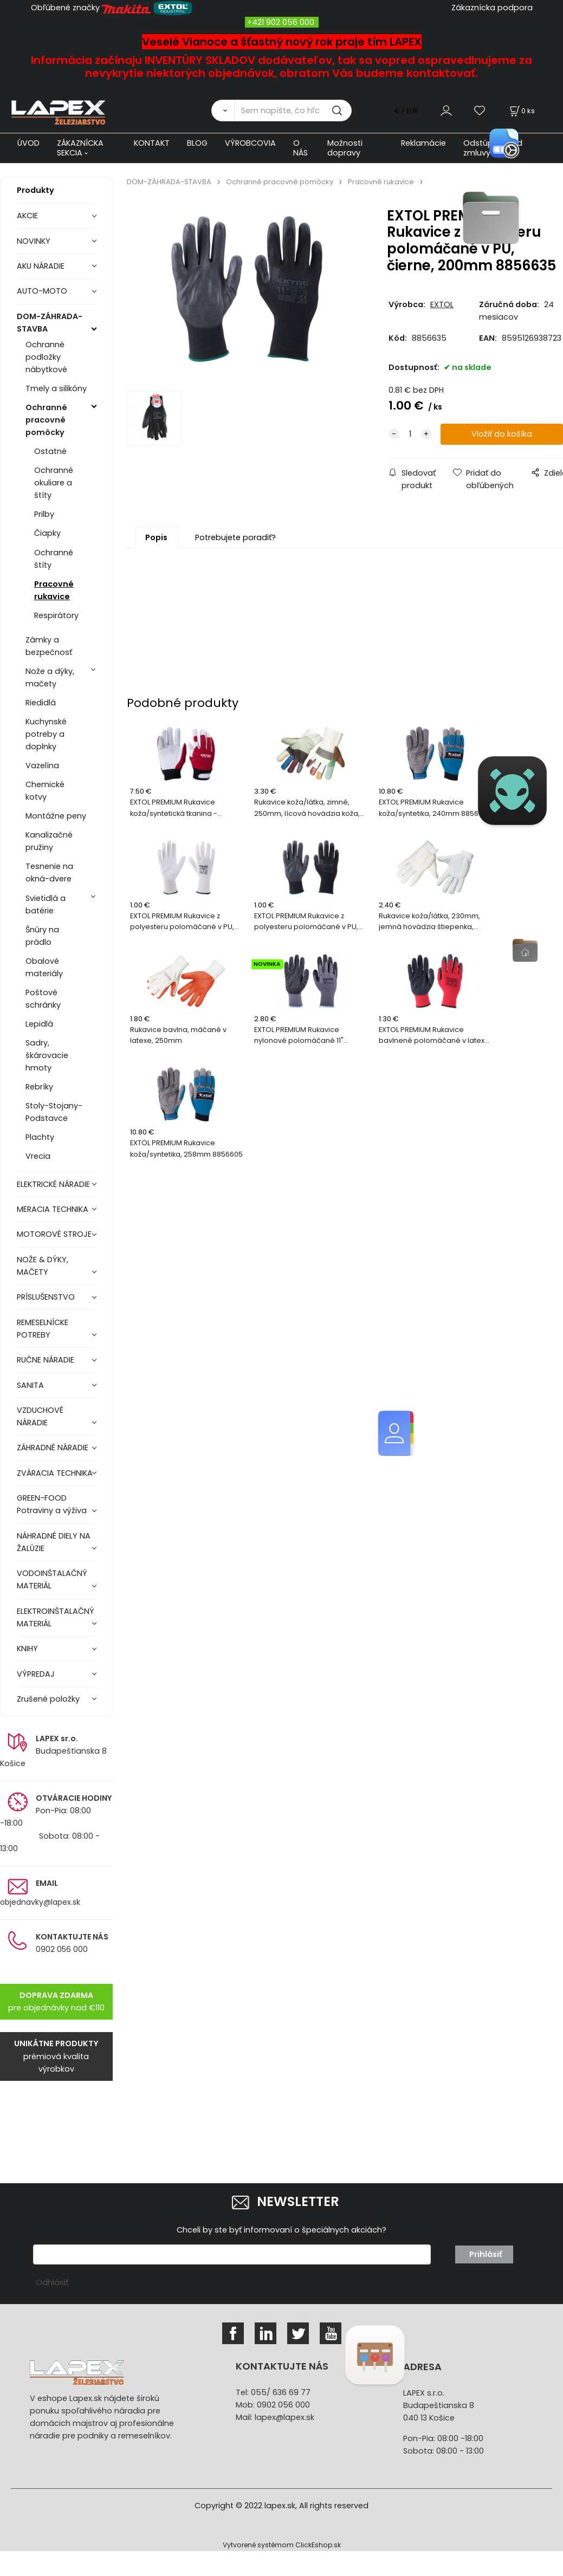  Describe the element at coordinates (375, 2355) in the screenshot. I see `open keyrack password manager` at that location.